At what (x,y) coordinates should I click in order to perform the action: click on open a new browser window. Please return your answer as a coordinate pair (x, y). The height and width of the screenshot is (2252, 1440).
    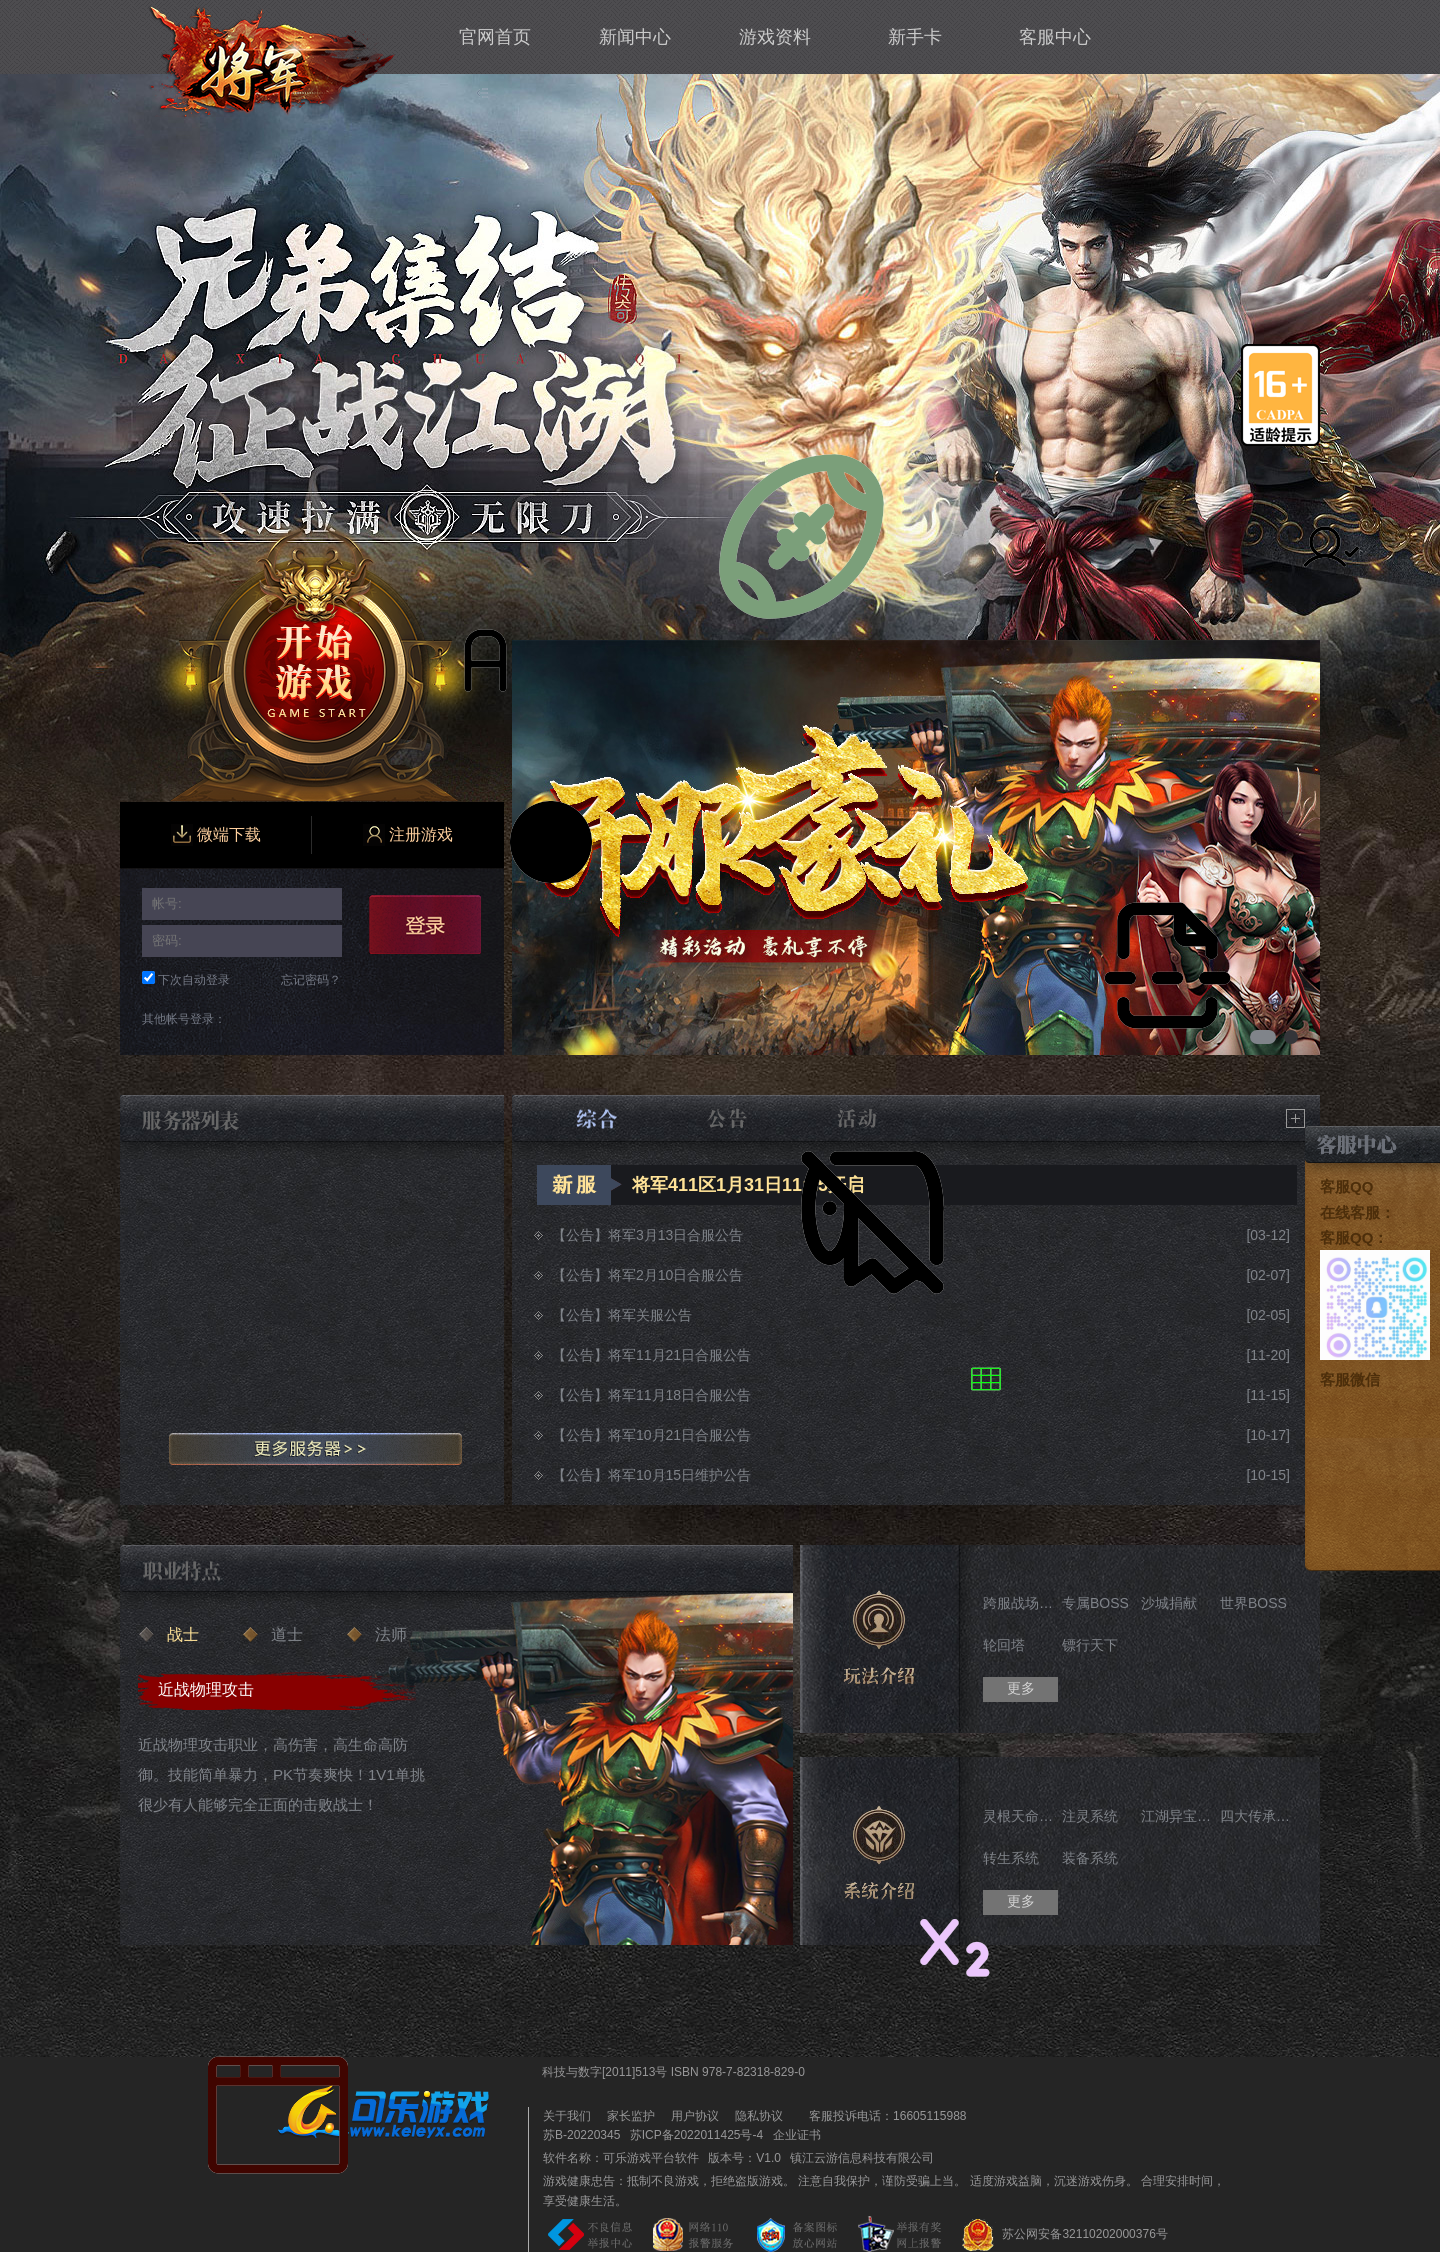
    Looking at the image, I should click on (278, 2115).